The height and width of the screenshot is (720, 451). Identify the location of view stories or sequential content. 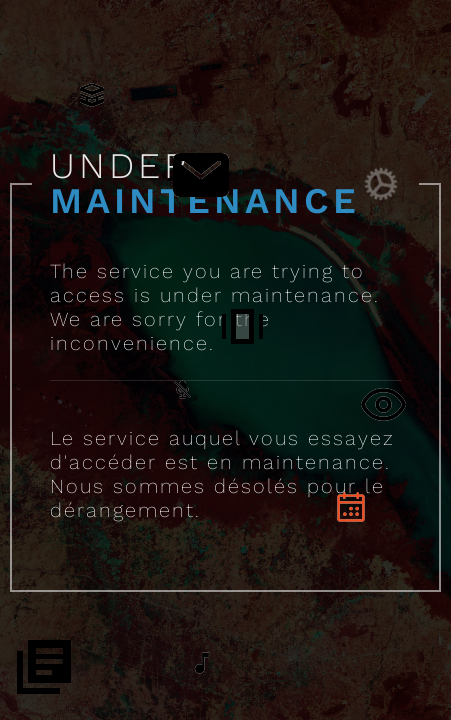
(242, 327).